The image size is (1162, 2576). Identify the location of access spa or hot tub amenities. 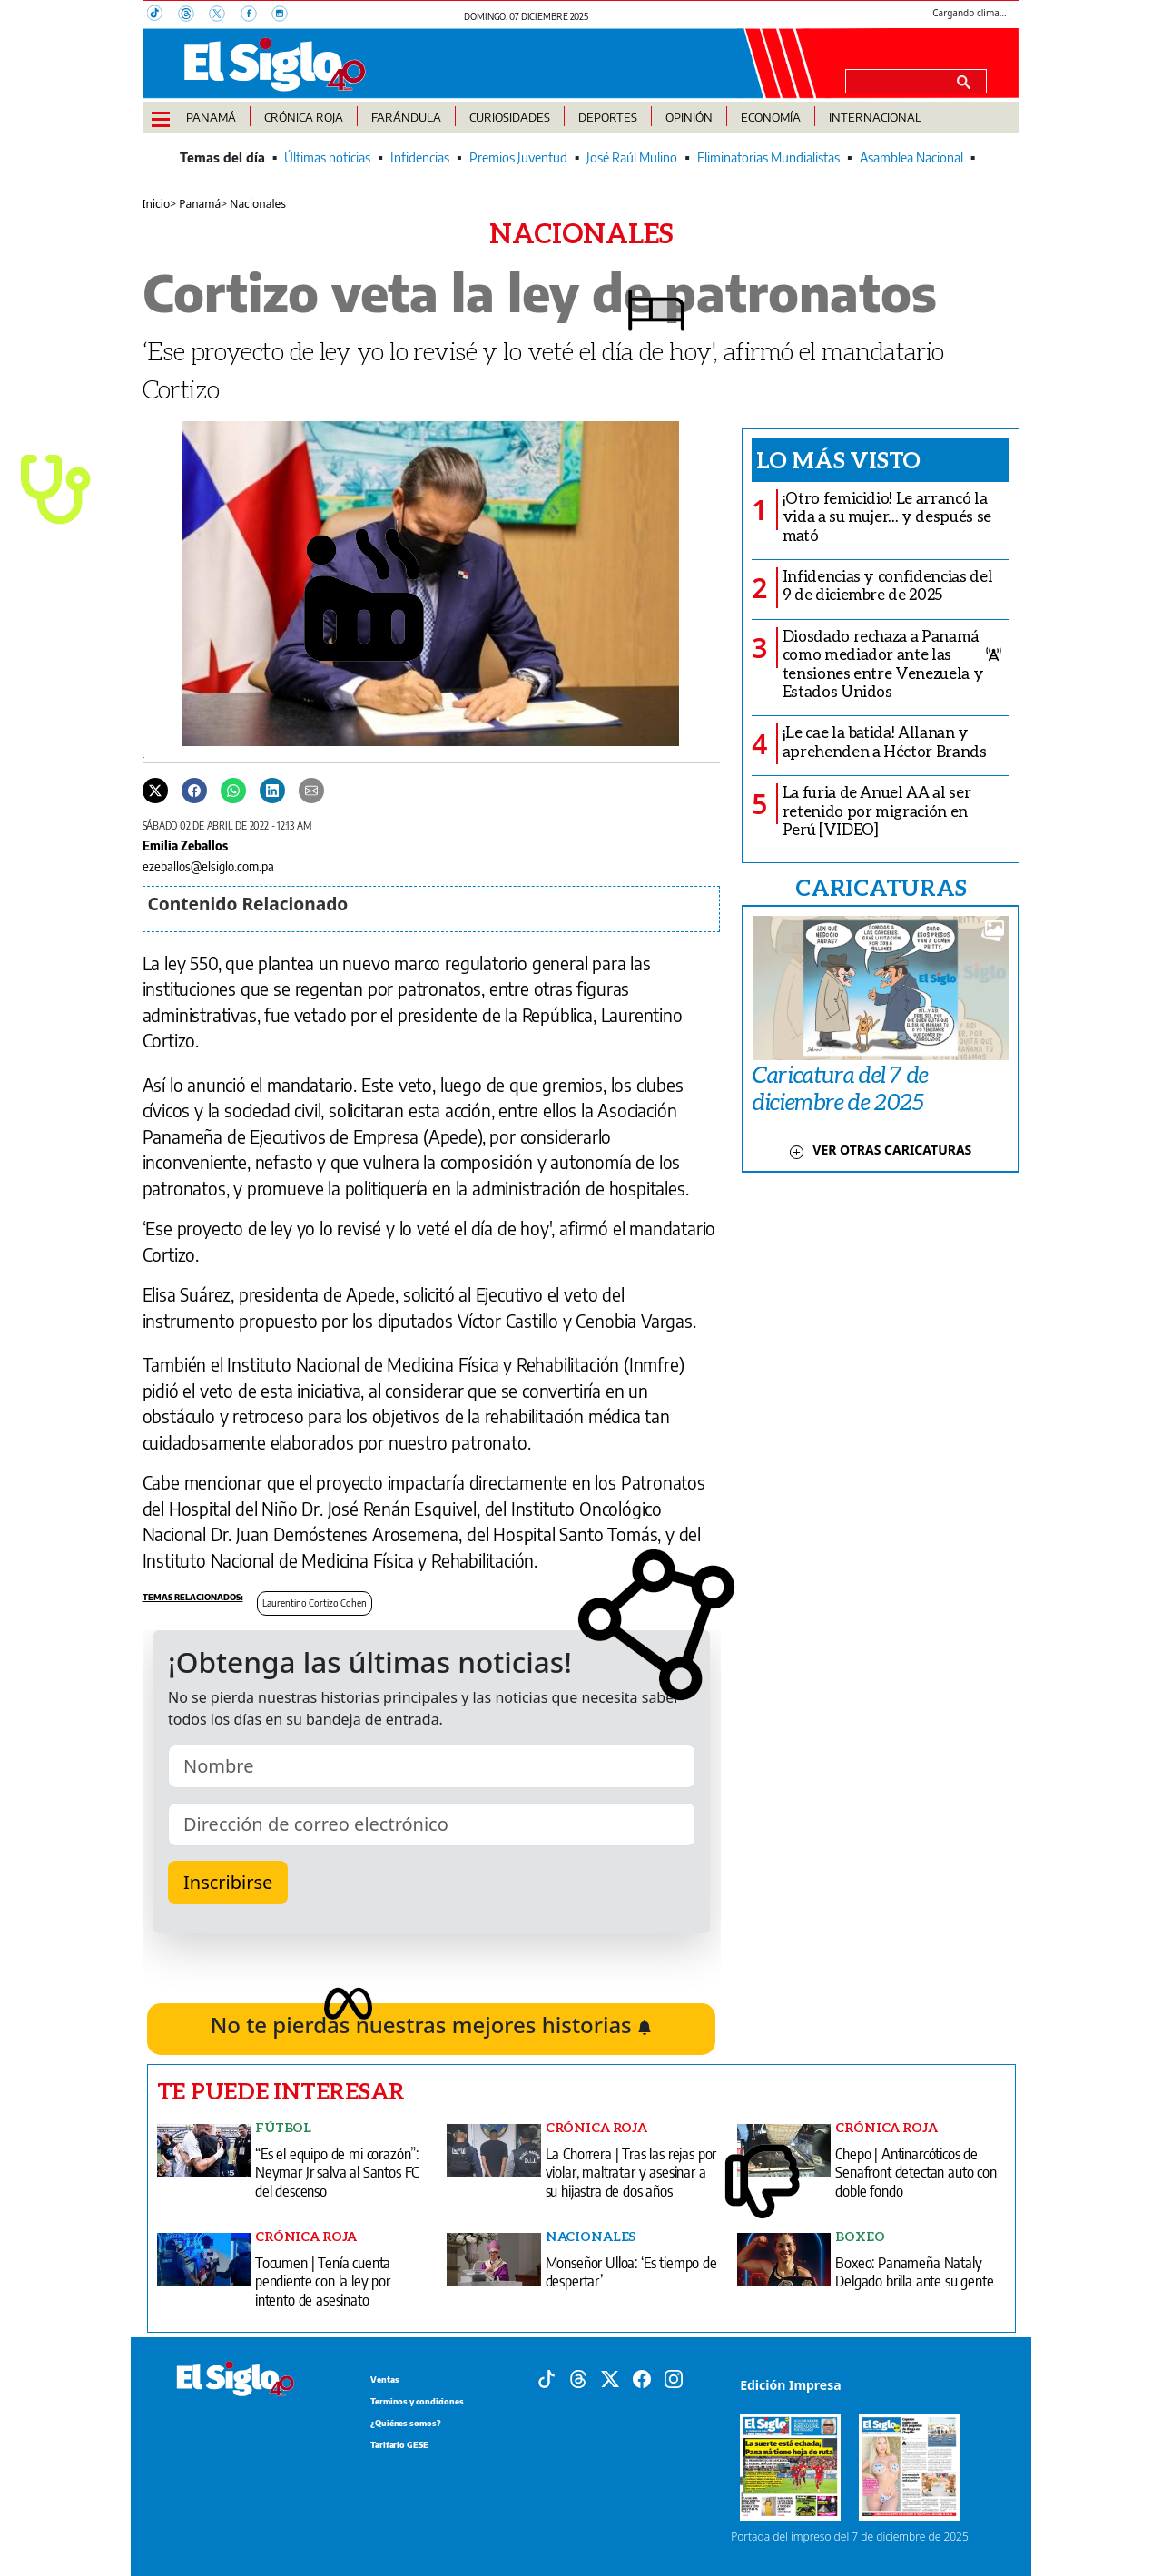
(364, 593).